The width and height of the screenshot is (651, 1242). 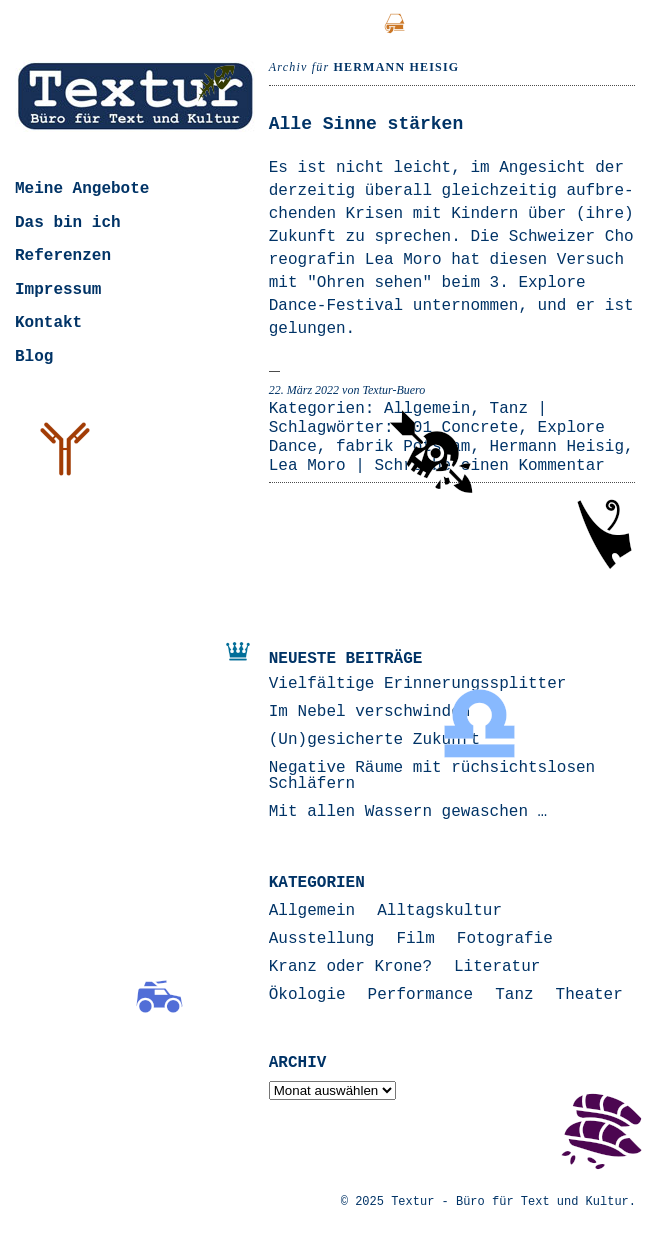 What do you see at coordinates (604, 534) in the screenshot?
I see `select the deshret (ancient Egyptian red crown) symbol` at bounding box center [604, 534].